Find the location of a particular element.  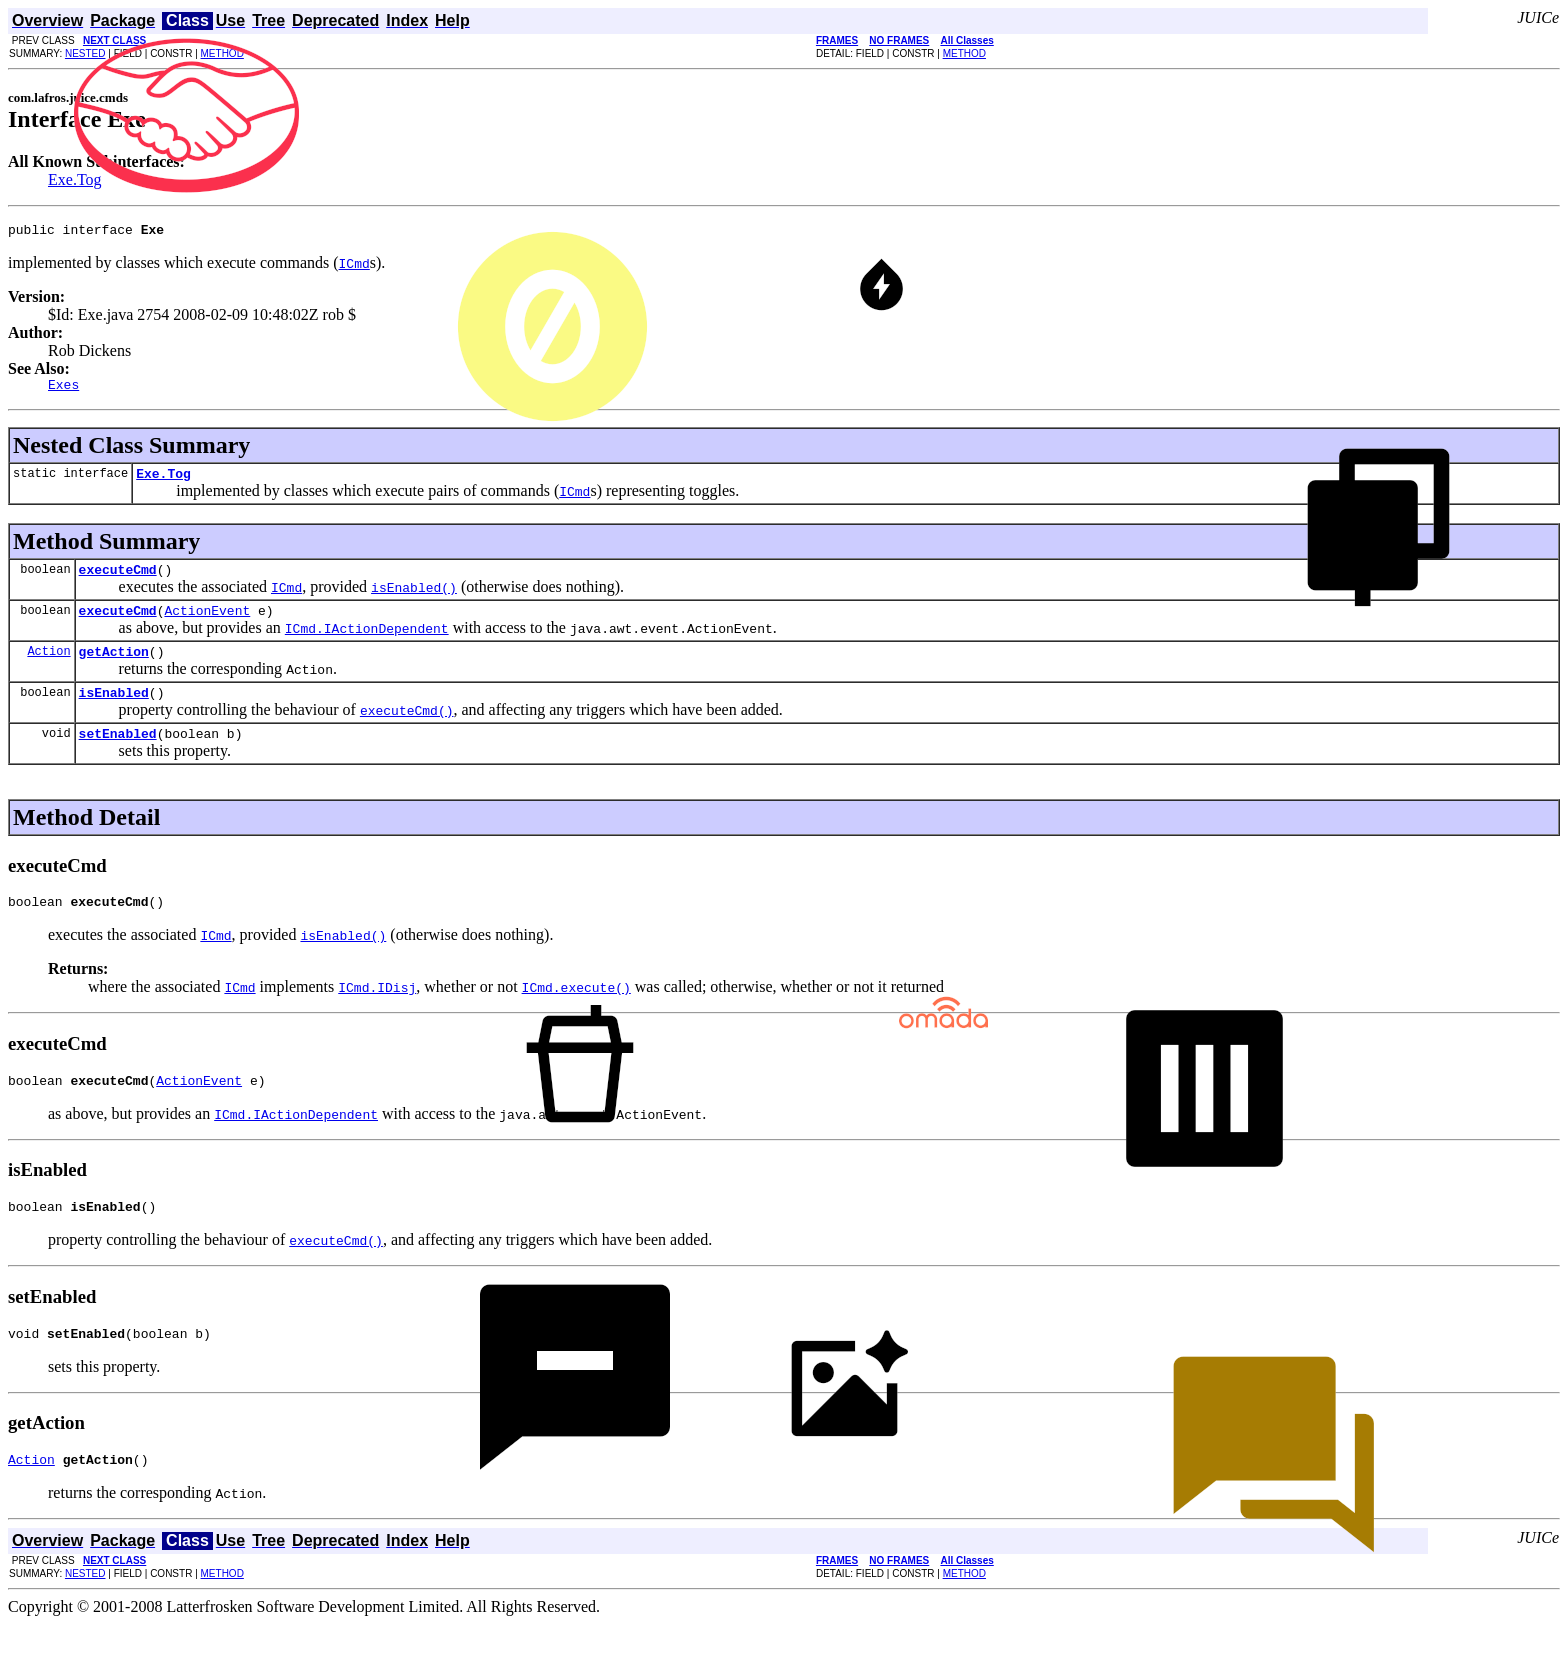

view food and drink options is located at coordinates (580, 1069).